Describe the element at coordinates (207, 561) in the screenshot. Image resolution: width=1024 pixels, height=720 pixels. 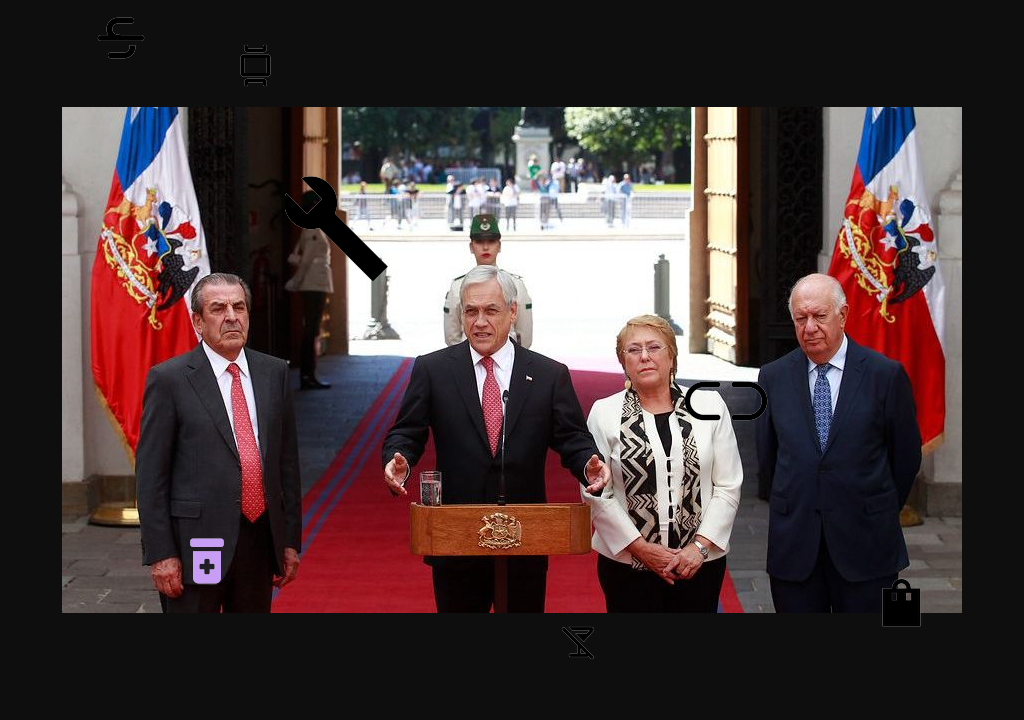
I see `view prescription medications` at that location.